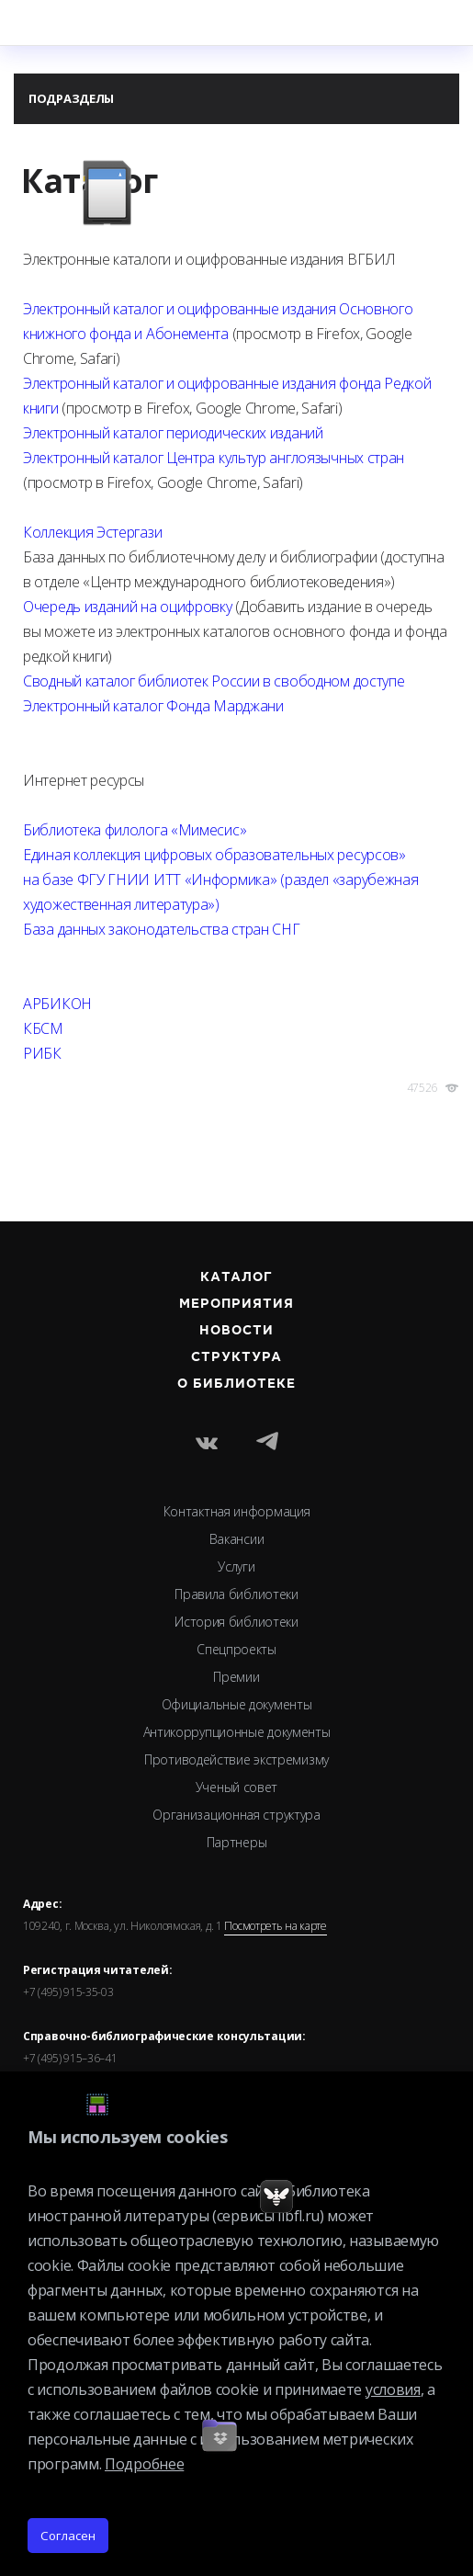 Image resolution: width=473 pixels, height=2576 pixels. Describe the element at coordinates (97, 2105) in the screenshot. I see `select all items in the current view` at that location.